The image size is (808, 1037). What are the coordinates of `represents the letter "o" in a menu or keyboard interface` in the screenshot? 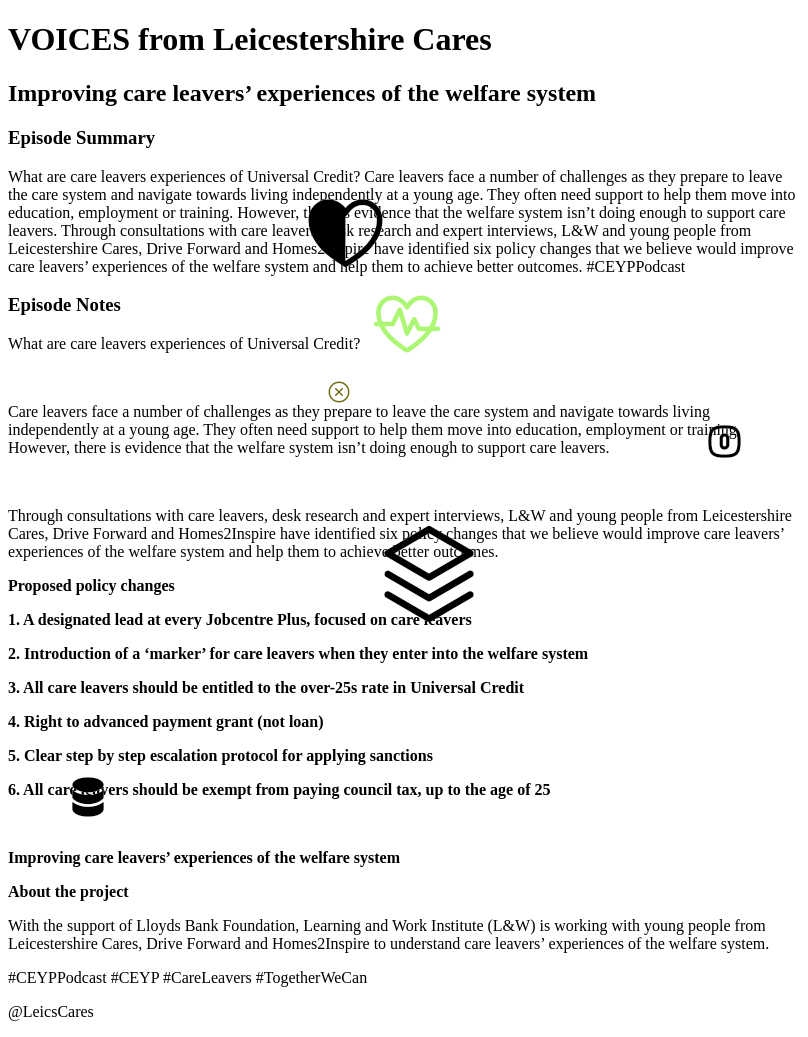 It's located at (724, 441).